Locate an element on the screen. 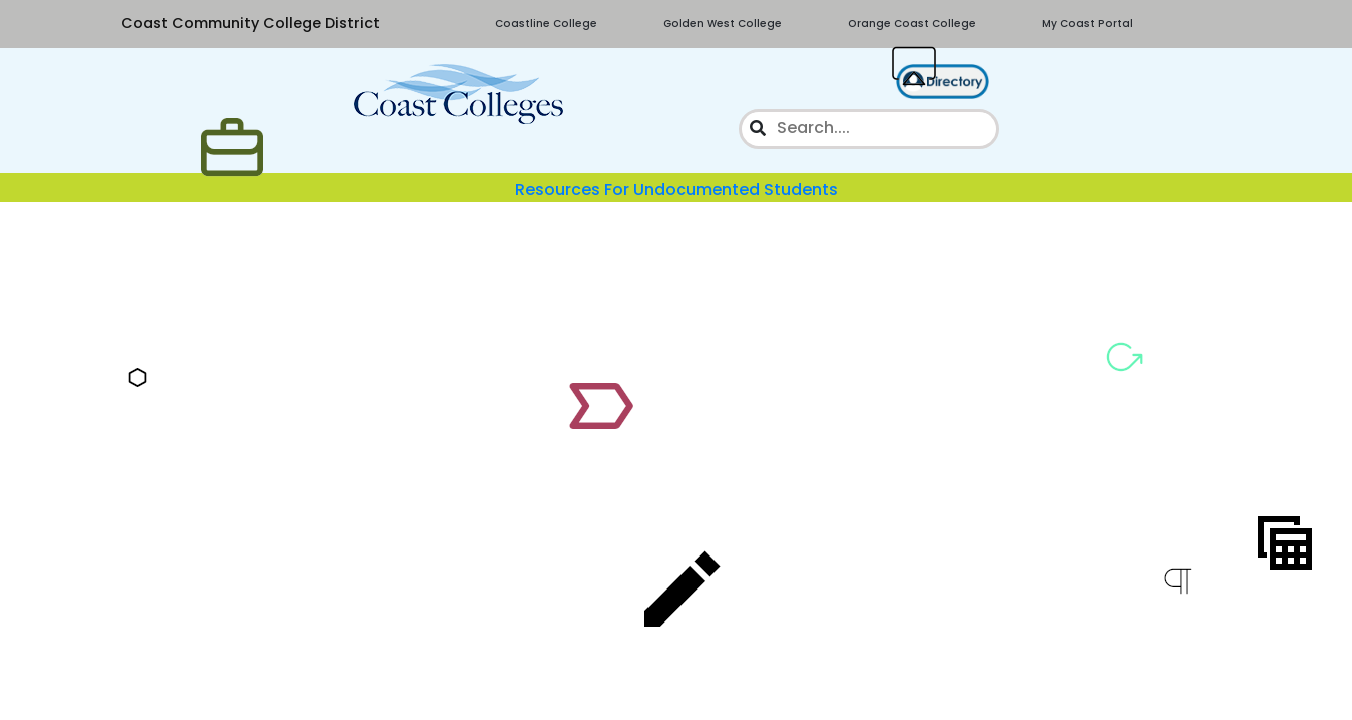 The image size is (1352, 720). stream content to an external display is located at coordinates (914, 65).